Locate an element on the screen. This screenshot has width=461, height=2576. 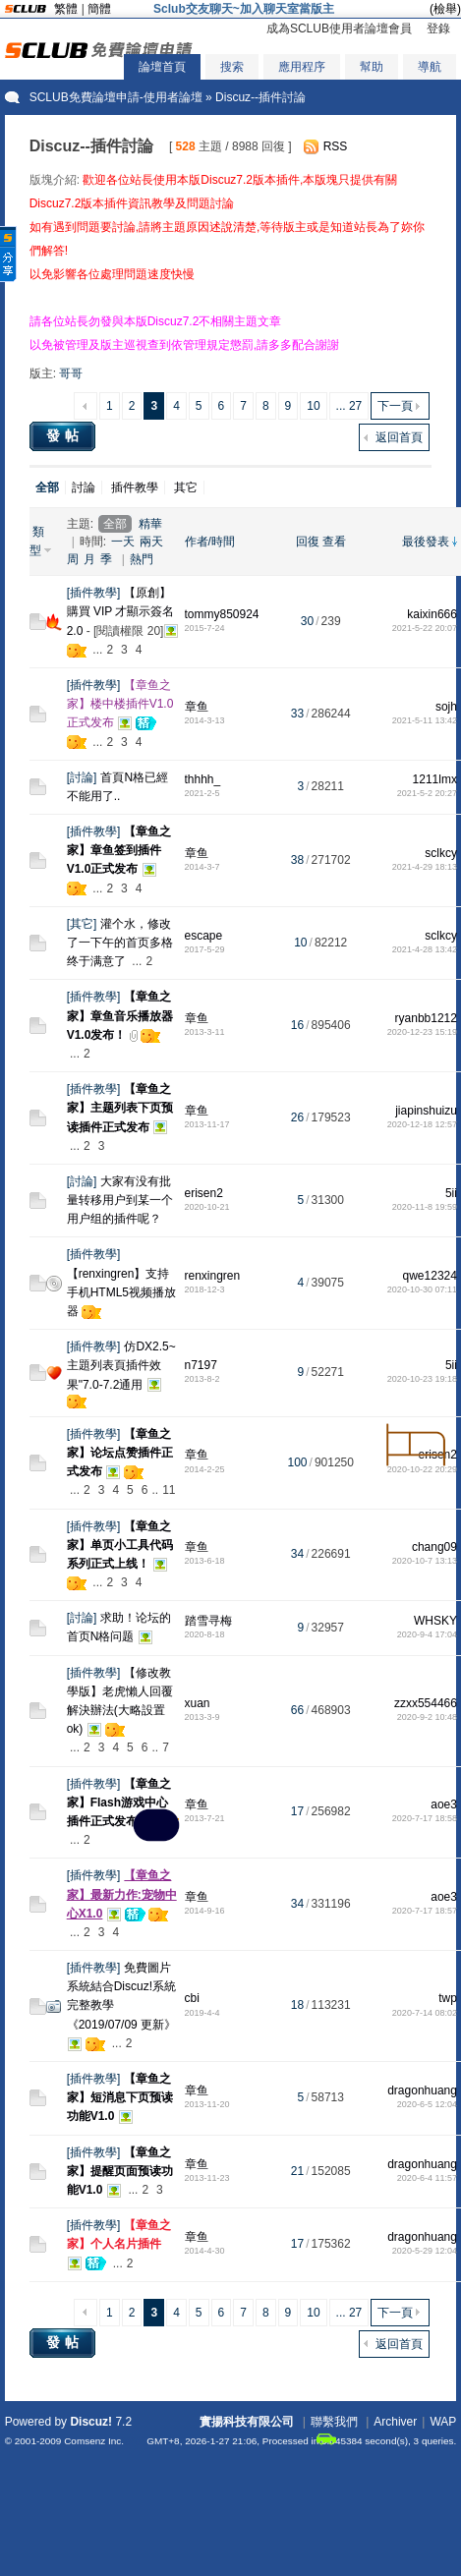
access vehicle or car-related settings is located at coordinates (326, 2438).